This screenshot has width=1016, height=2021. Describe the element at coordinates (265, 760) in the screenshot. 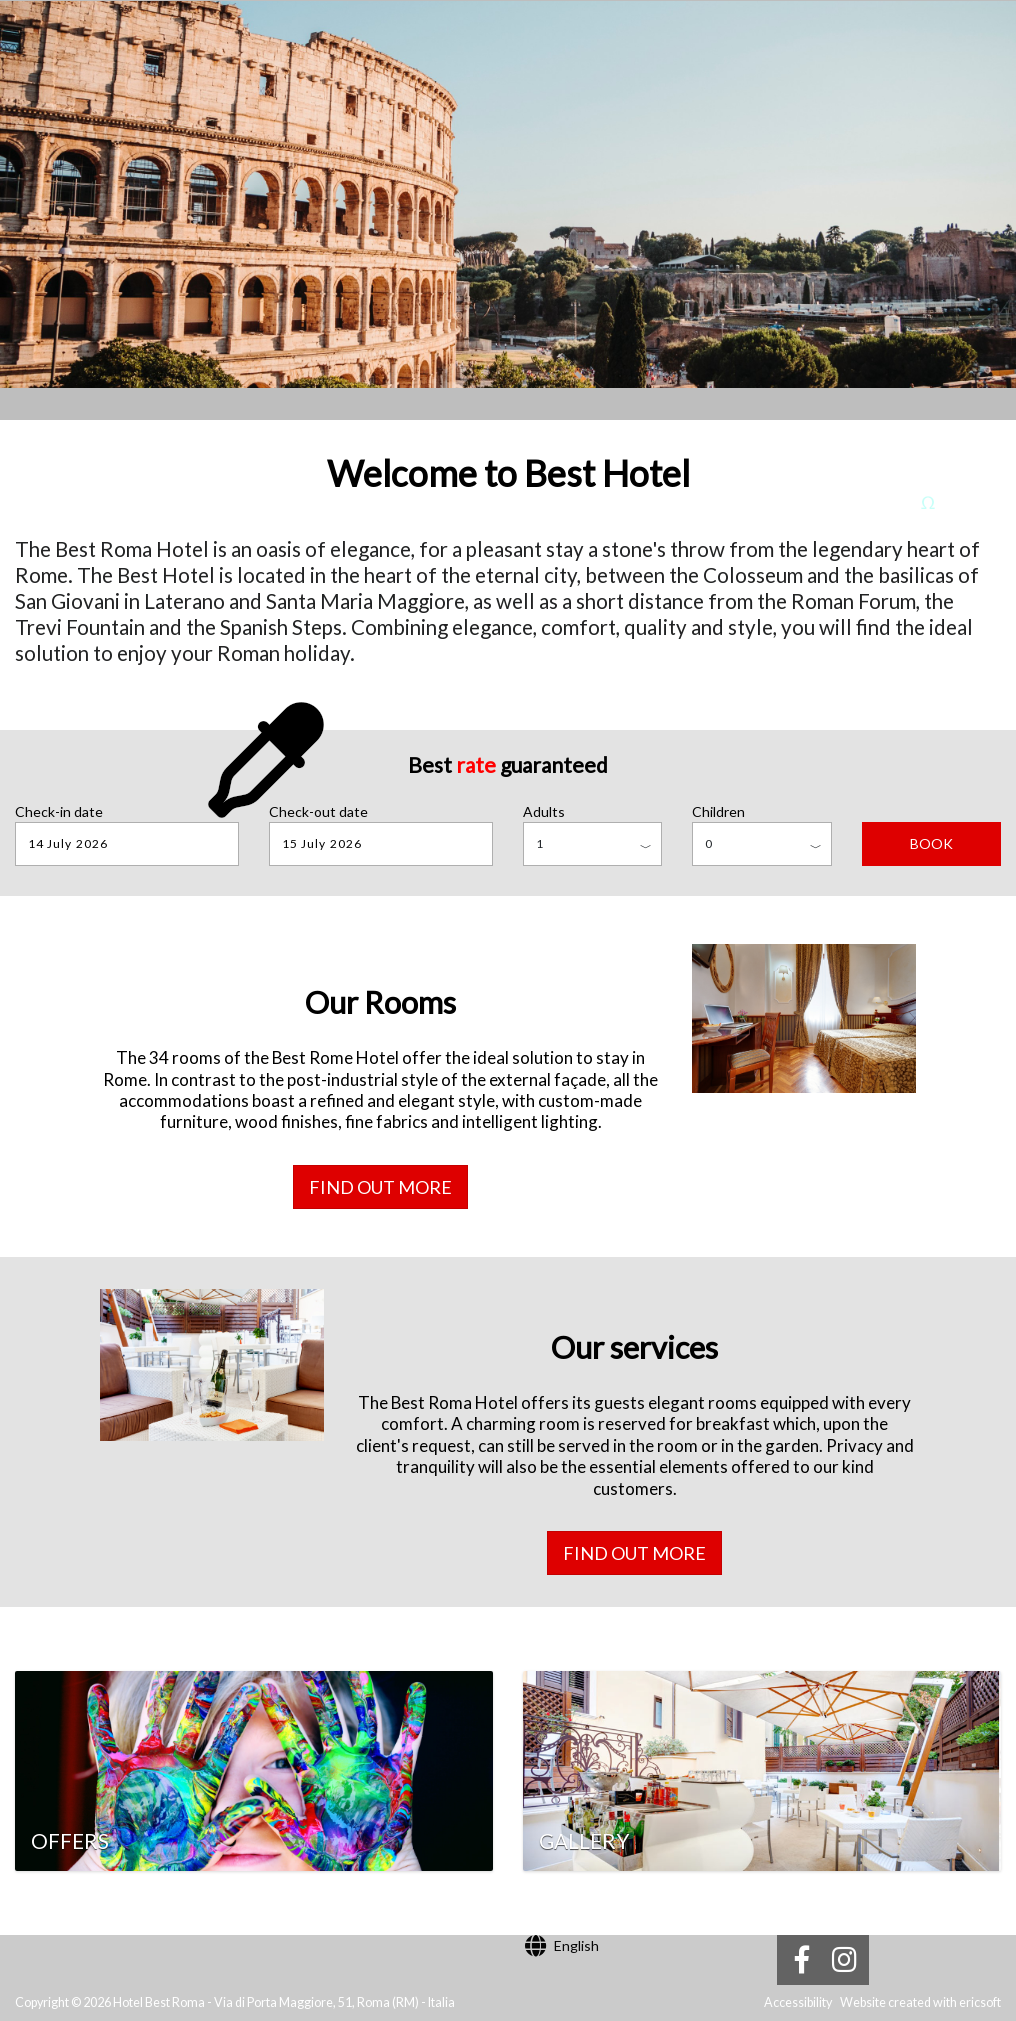

I see `pick a color from the screen` at that location.